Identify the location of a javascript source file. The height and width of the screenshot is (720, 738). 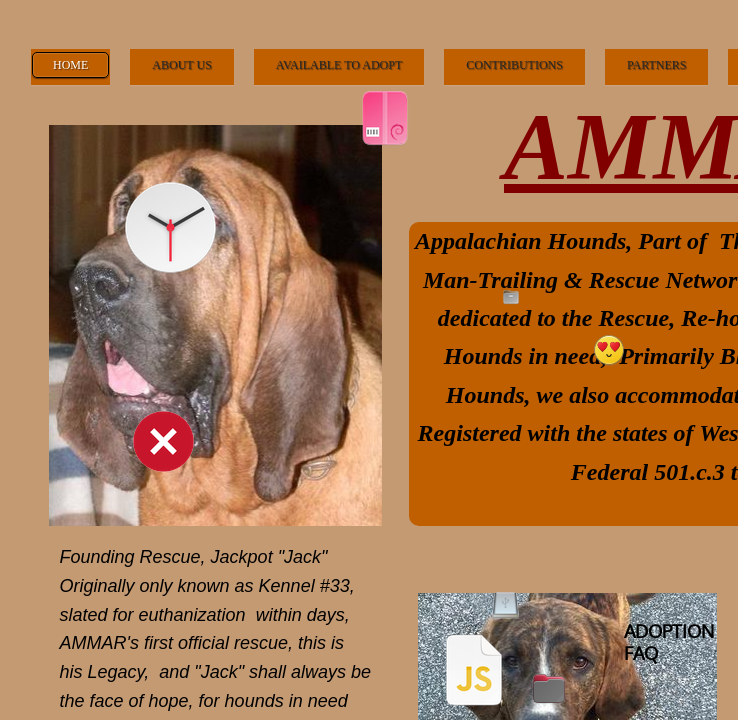
(474, 670).